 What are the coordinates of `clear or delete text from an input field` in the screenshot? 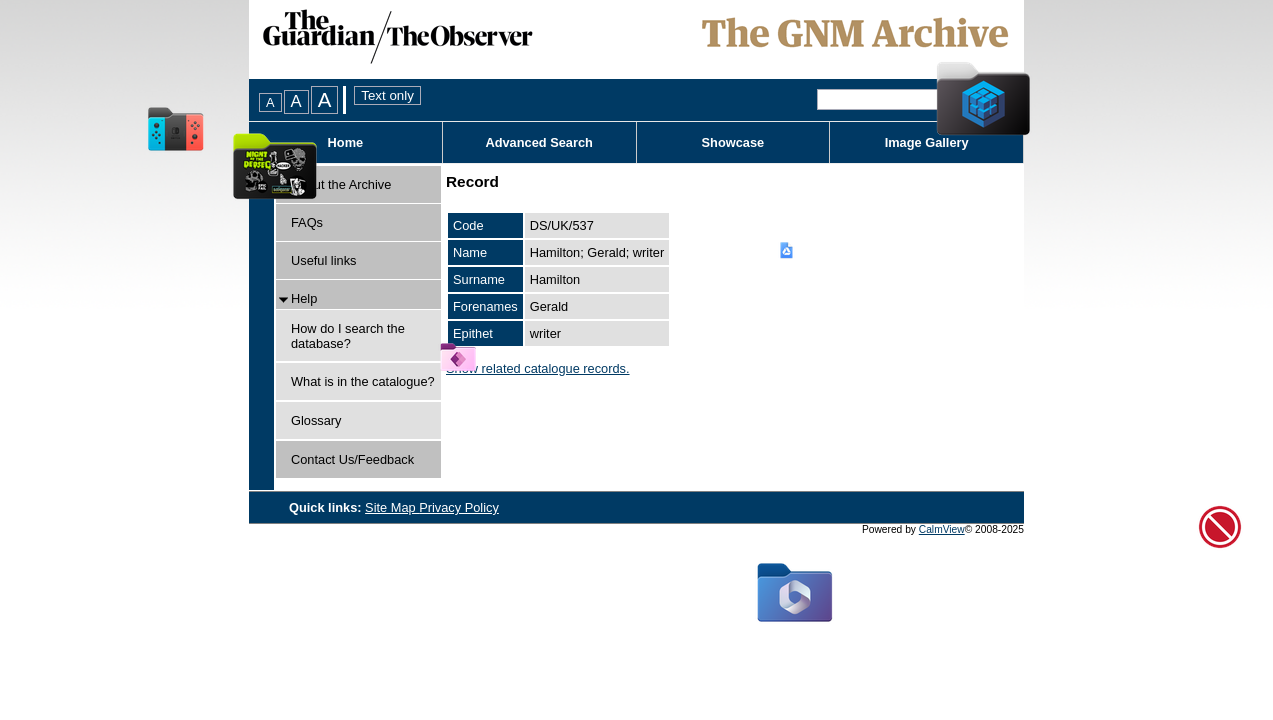 It's located at (1220, 527).